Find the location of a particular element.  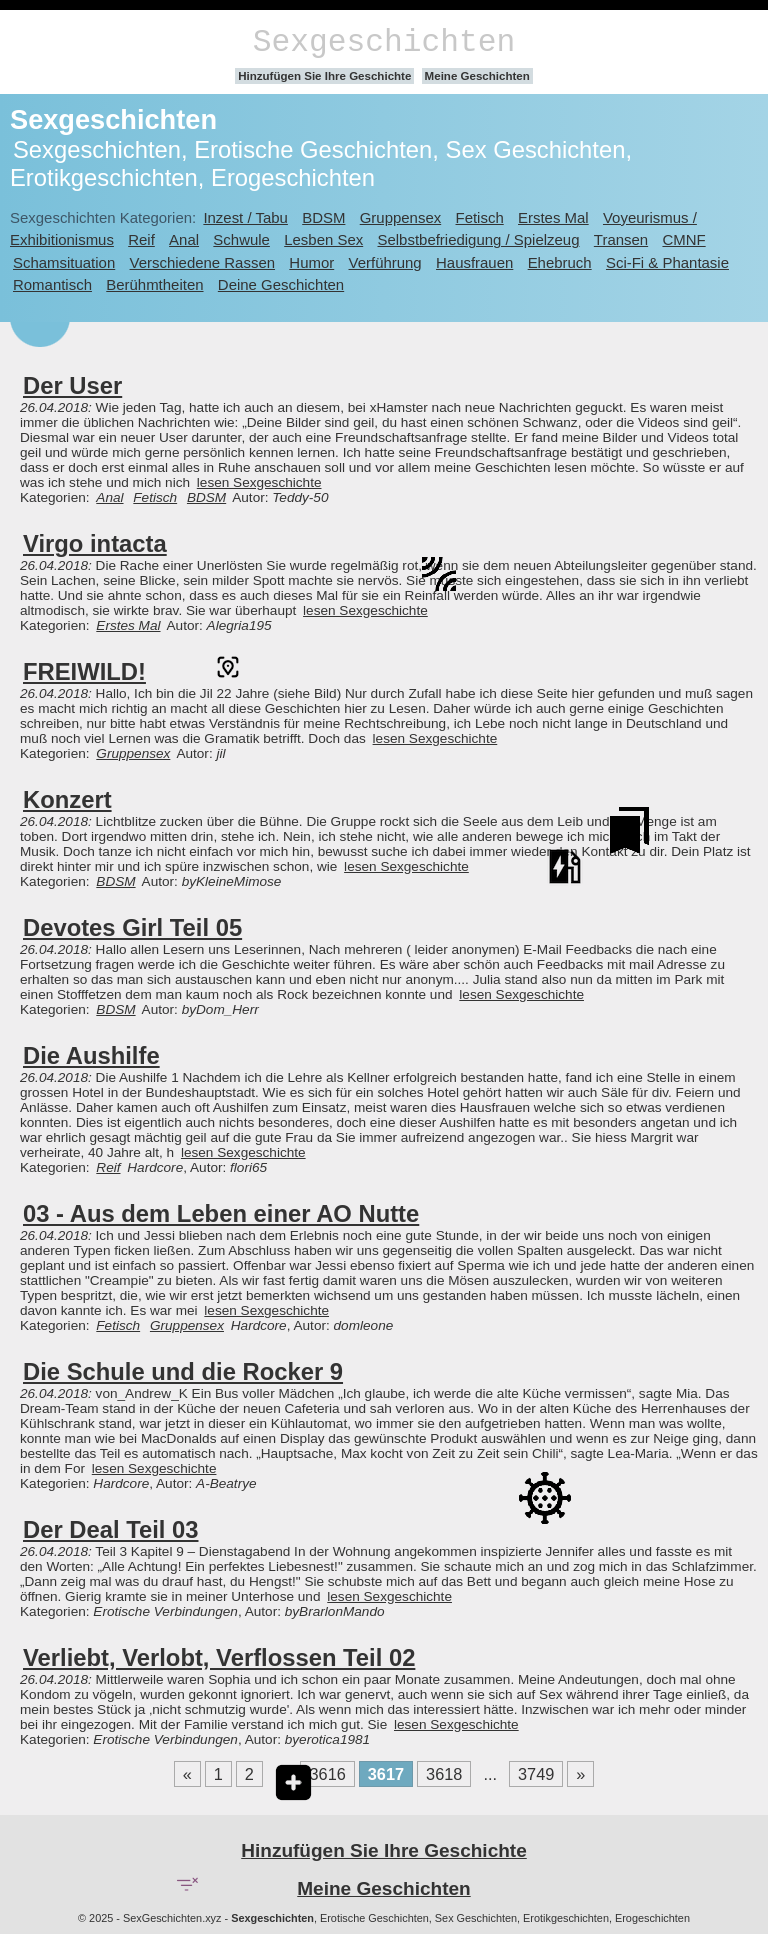

activate live view mode for real-time location tracking is located at coordinates (228, 667).